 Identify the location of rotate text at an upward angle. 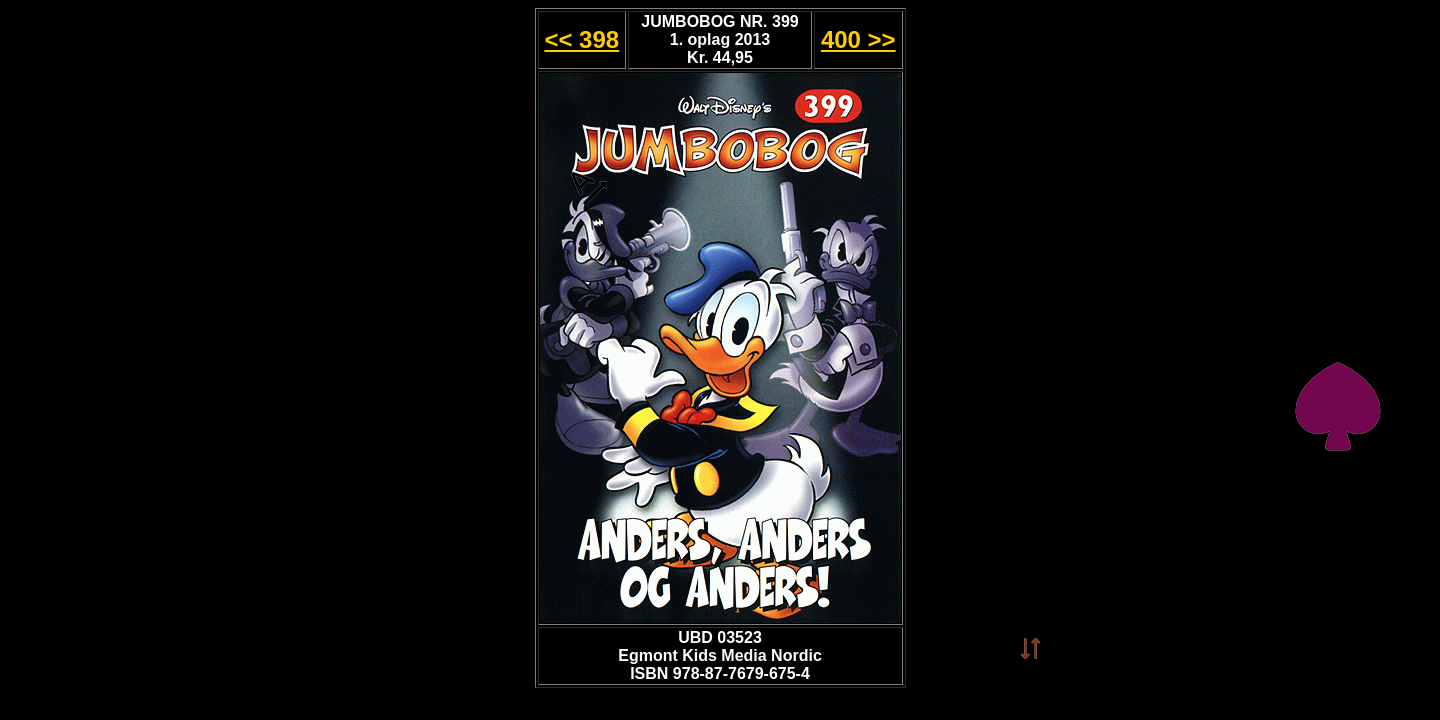
(588, 187).